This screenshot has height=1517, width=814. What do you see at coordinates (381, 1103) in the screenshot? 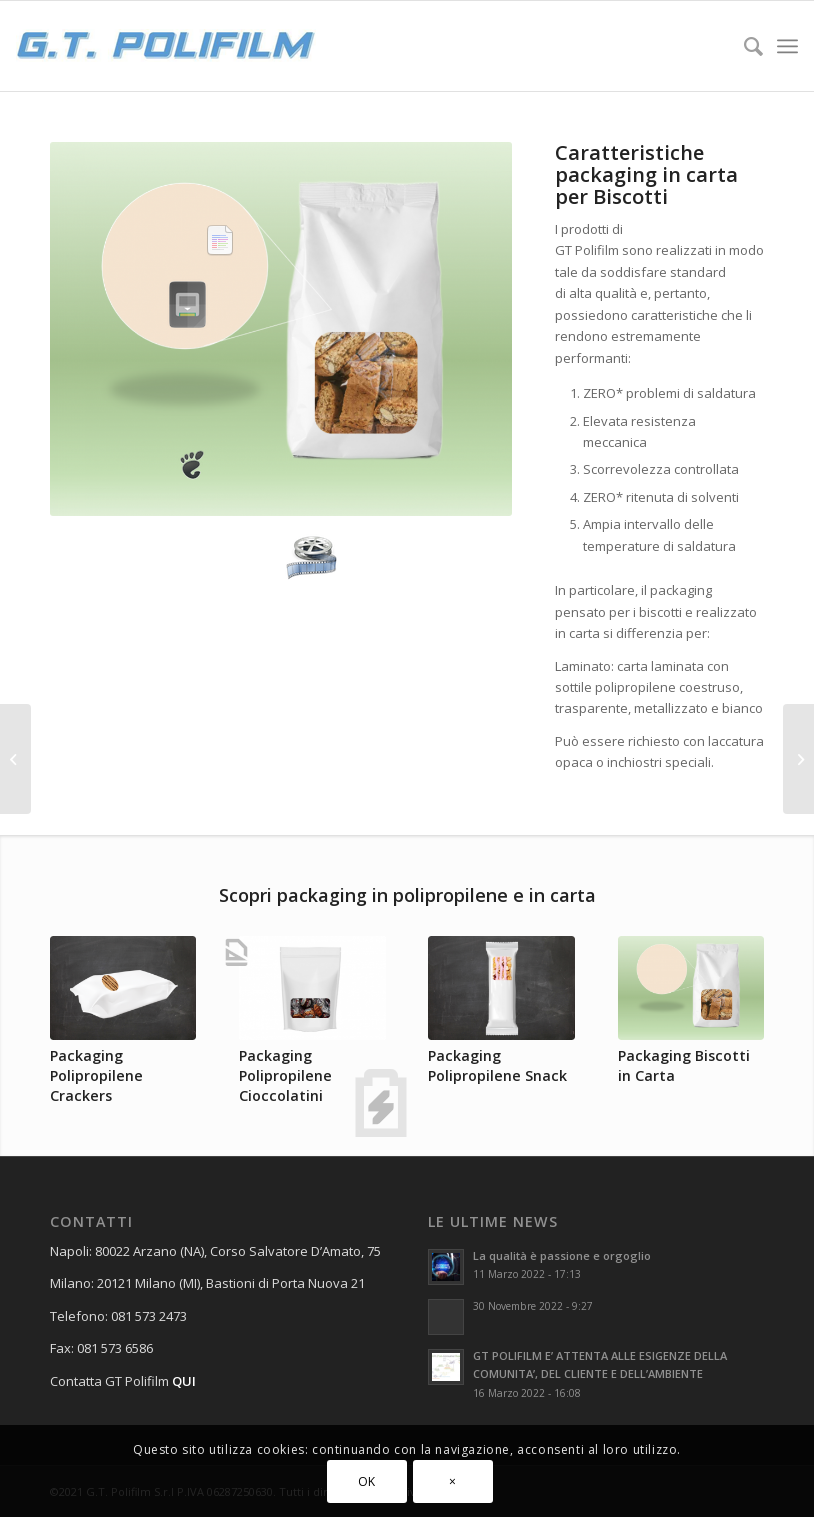
I see `indicates battery is fully charged` at bounding box center [381, 1103].